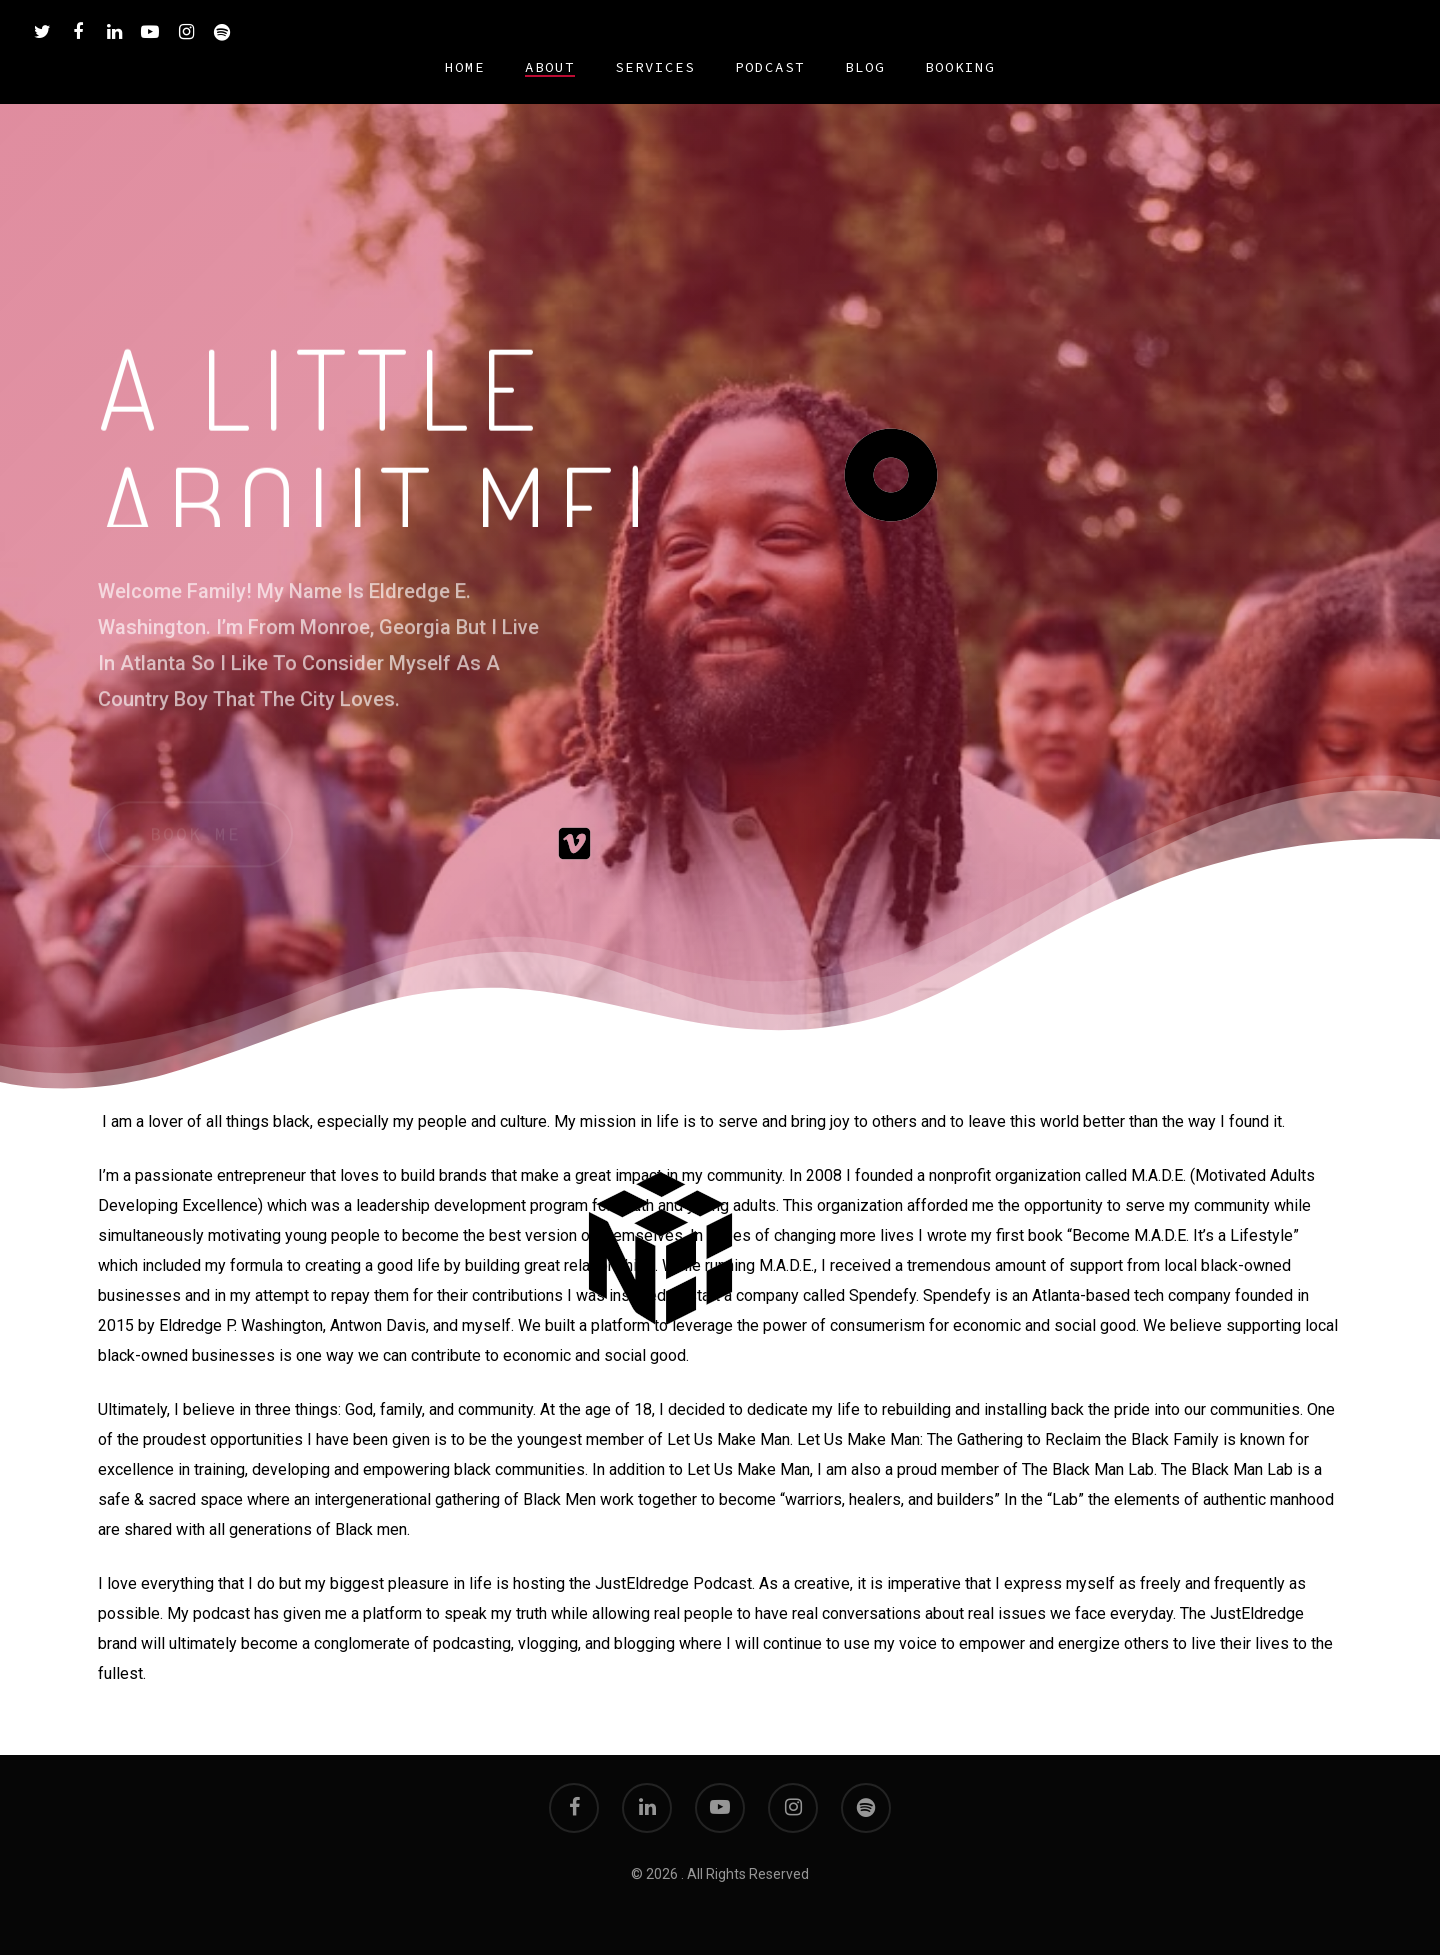 The image size is (1440, 1955). What do you see at coordinates (891, 475) in the screenshot?
I see `indicates a selected radio button option` at bounding box center [891, 475].